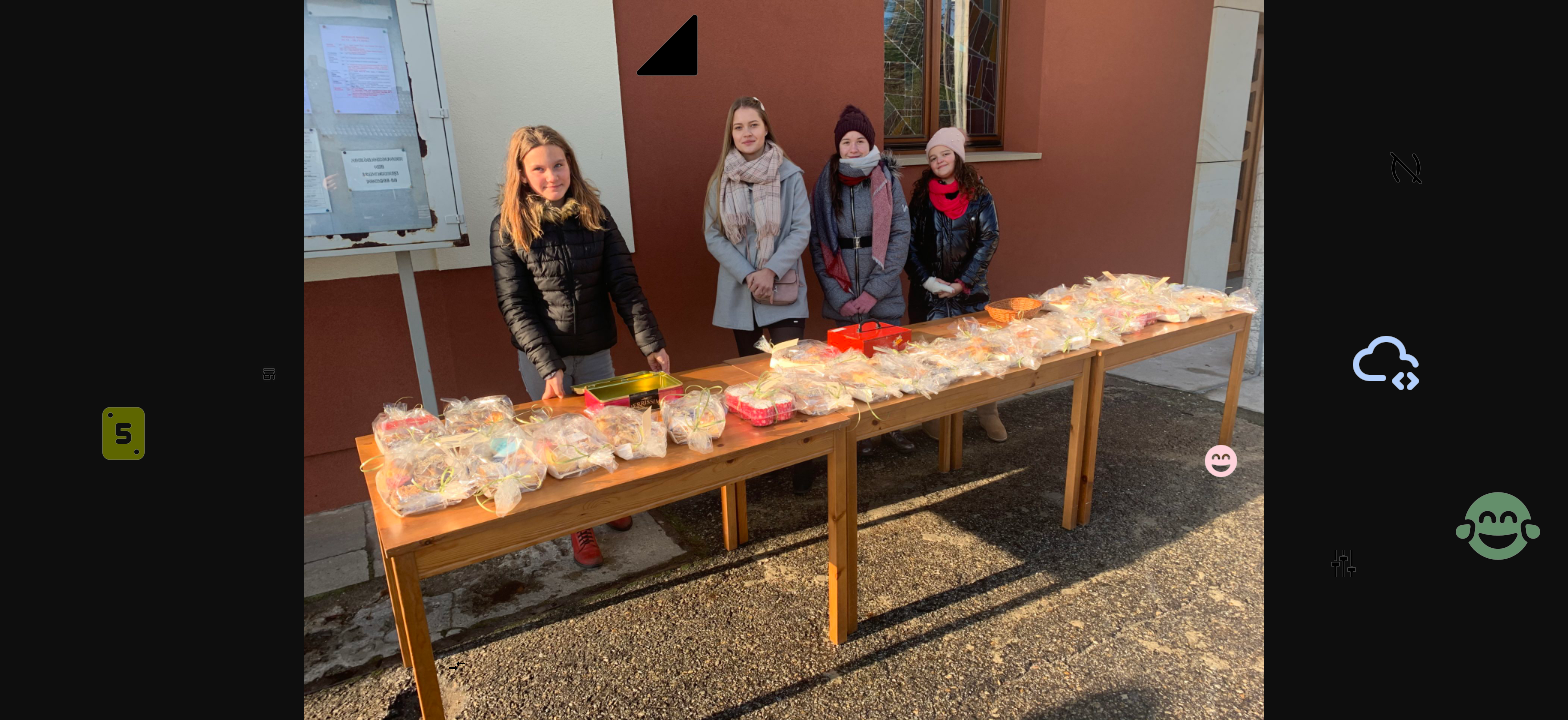  Describe the element at coordinates (1498, 526) in the screenshot. I see `react with laughing emoji` at that location.